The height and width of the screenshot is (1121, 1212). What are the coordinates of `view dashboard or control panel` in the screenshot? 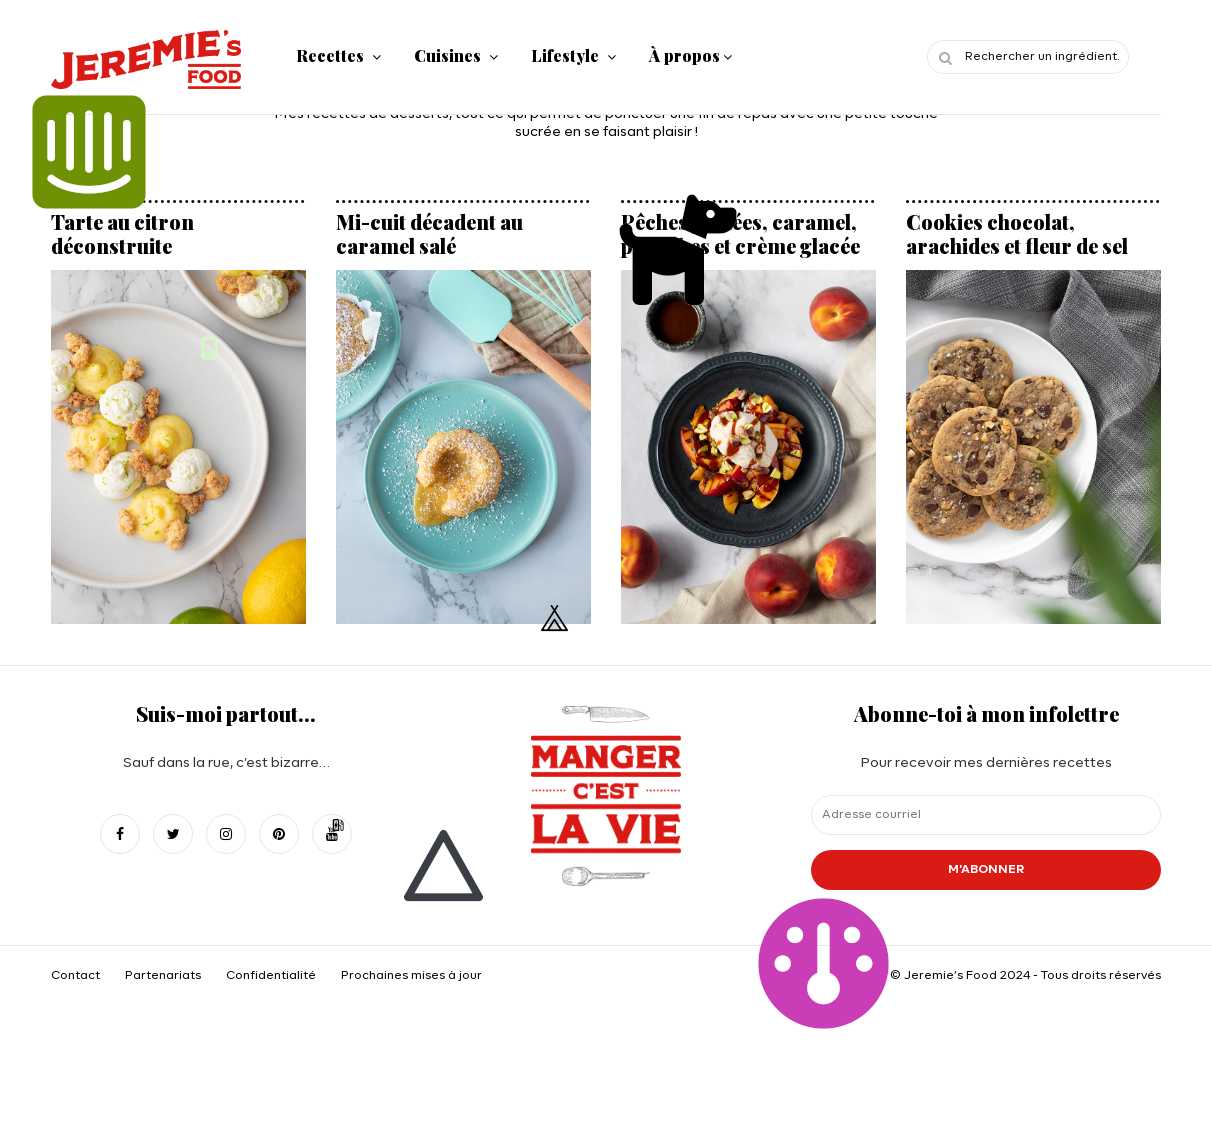 It's located at (823, 963).